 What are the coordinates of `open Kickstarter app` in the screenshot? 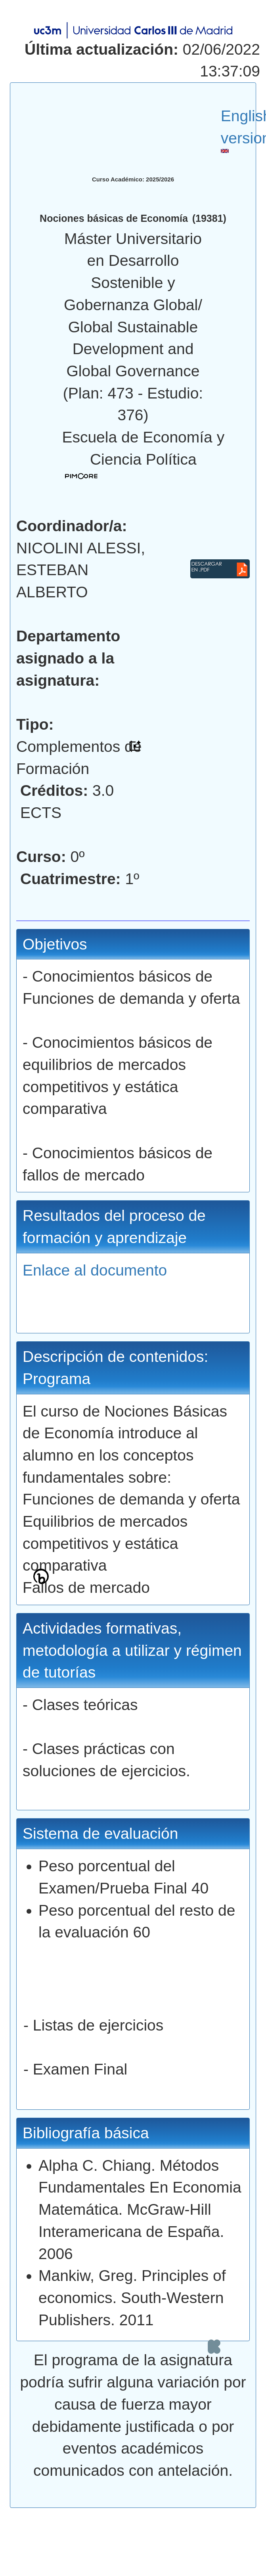 It's located at (214, 2347).